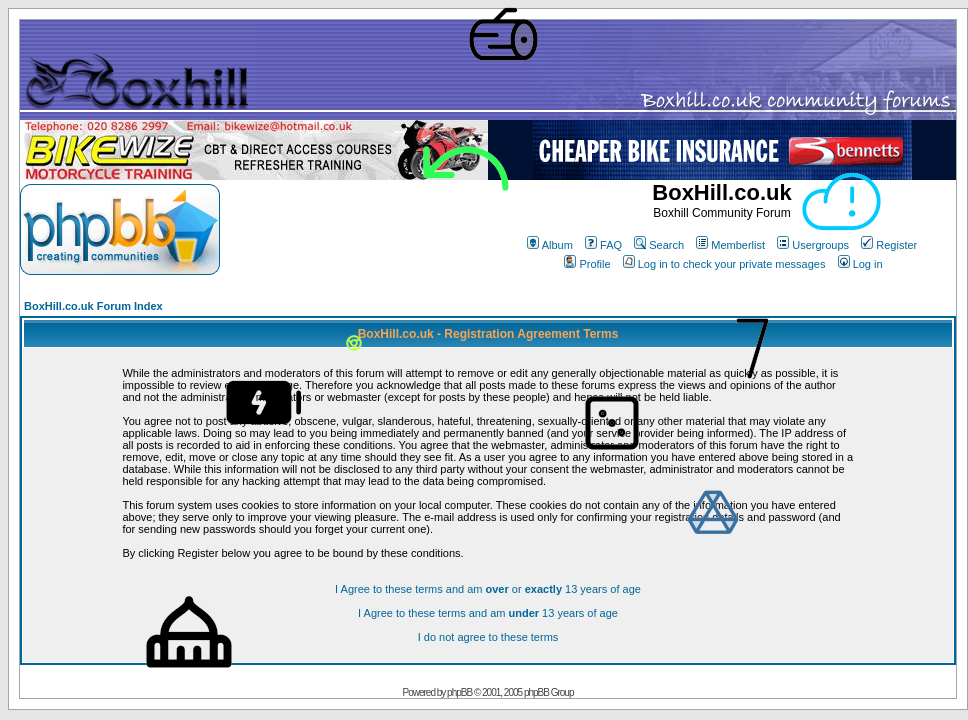  What do you see at coordinates (262, 402) in the screenshot?
I see `indicates device is currently charging` at bounding box center [262, 402].